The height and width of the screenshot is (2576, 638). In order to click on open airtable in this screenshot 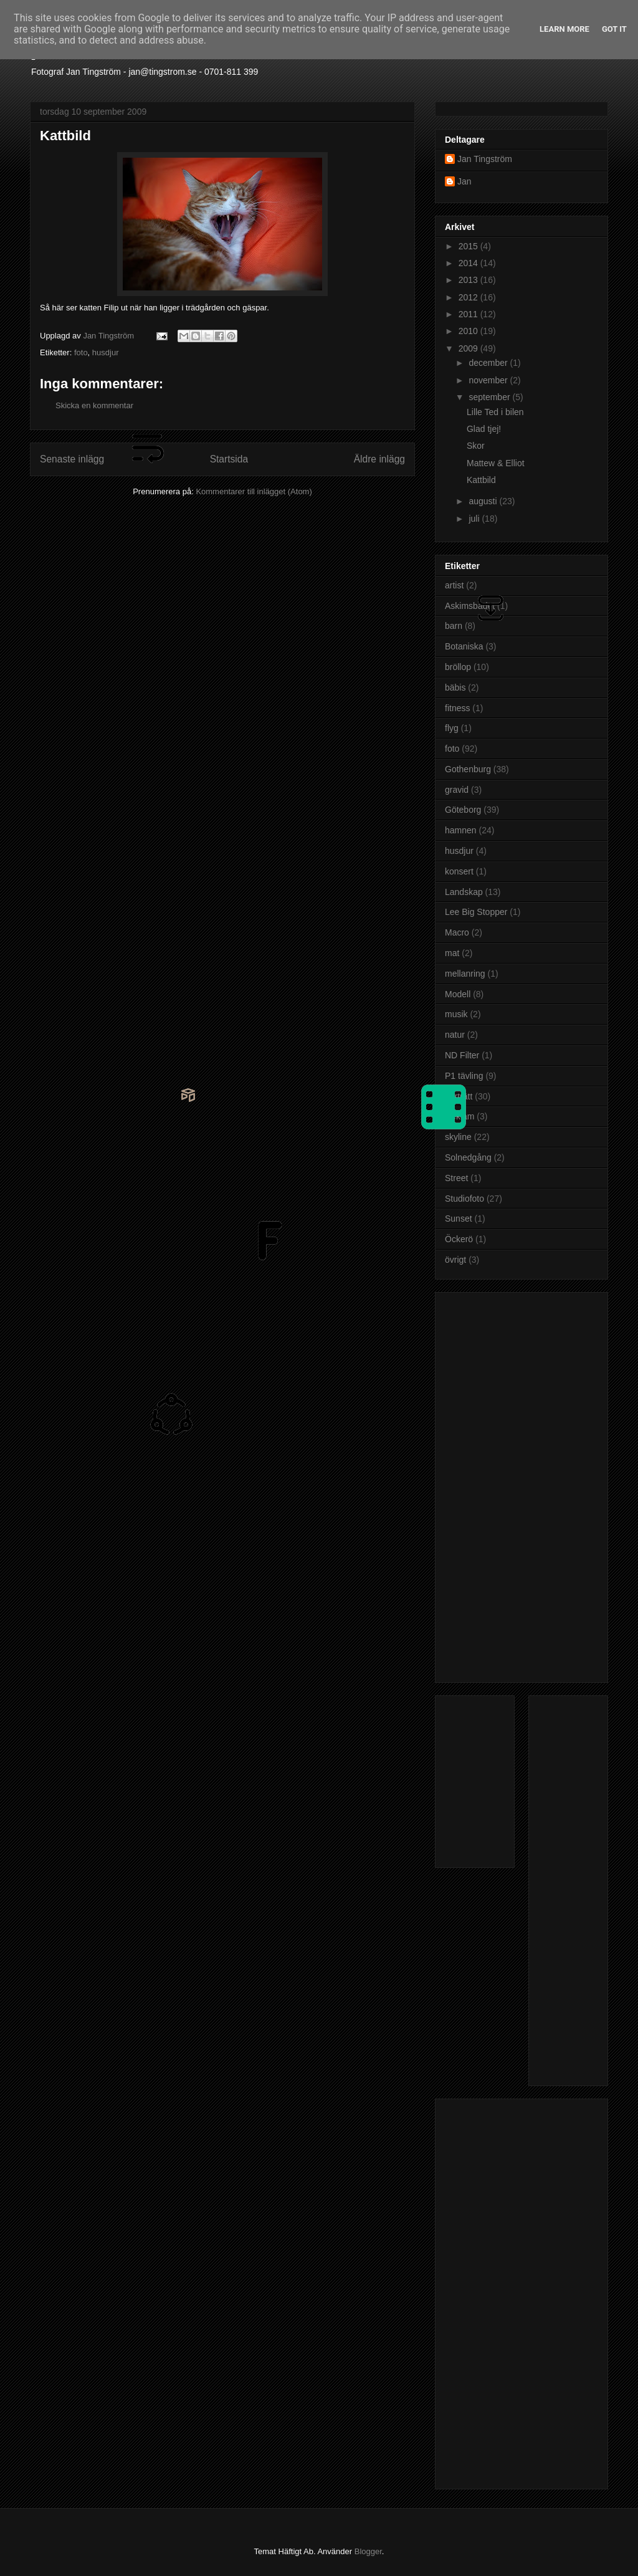, I will do `click(188, 1095)`.